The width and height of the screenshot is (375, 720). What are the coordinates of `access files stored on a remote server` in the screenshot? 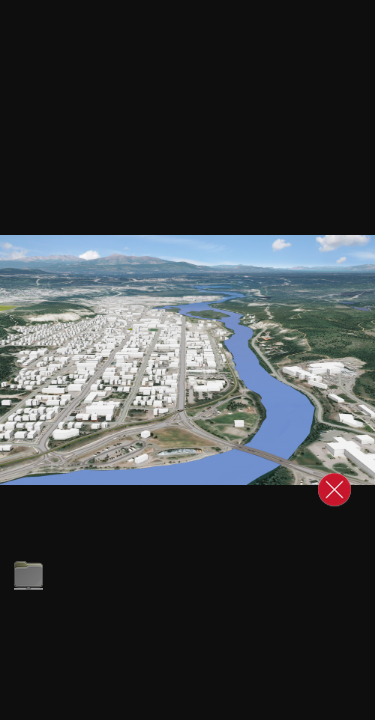 It's located at (28, 575).